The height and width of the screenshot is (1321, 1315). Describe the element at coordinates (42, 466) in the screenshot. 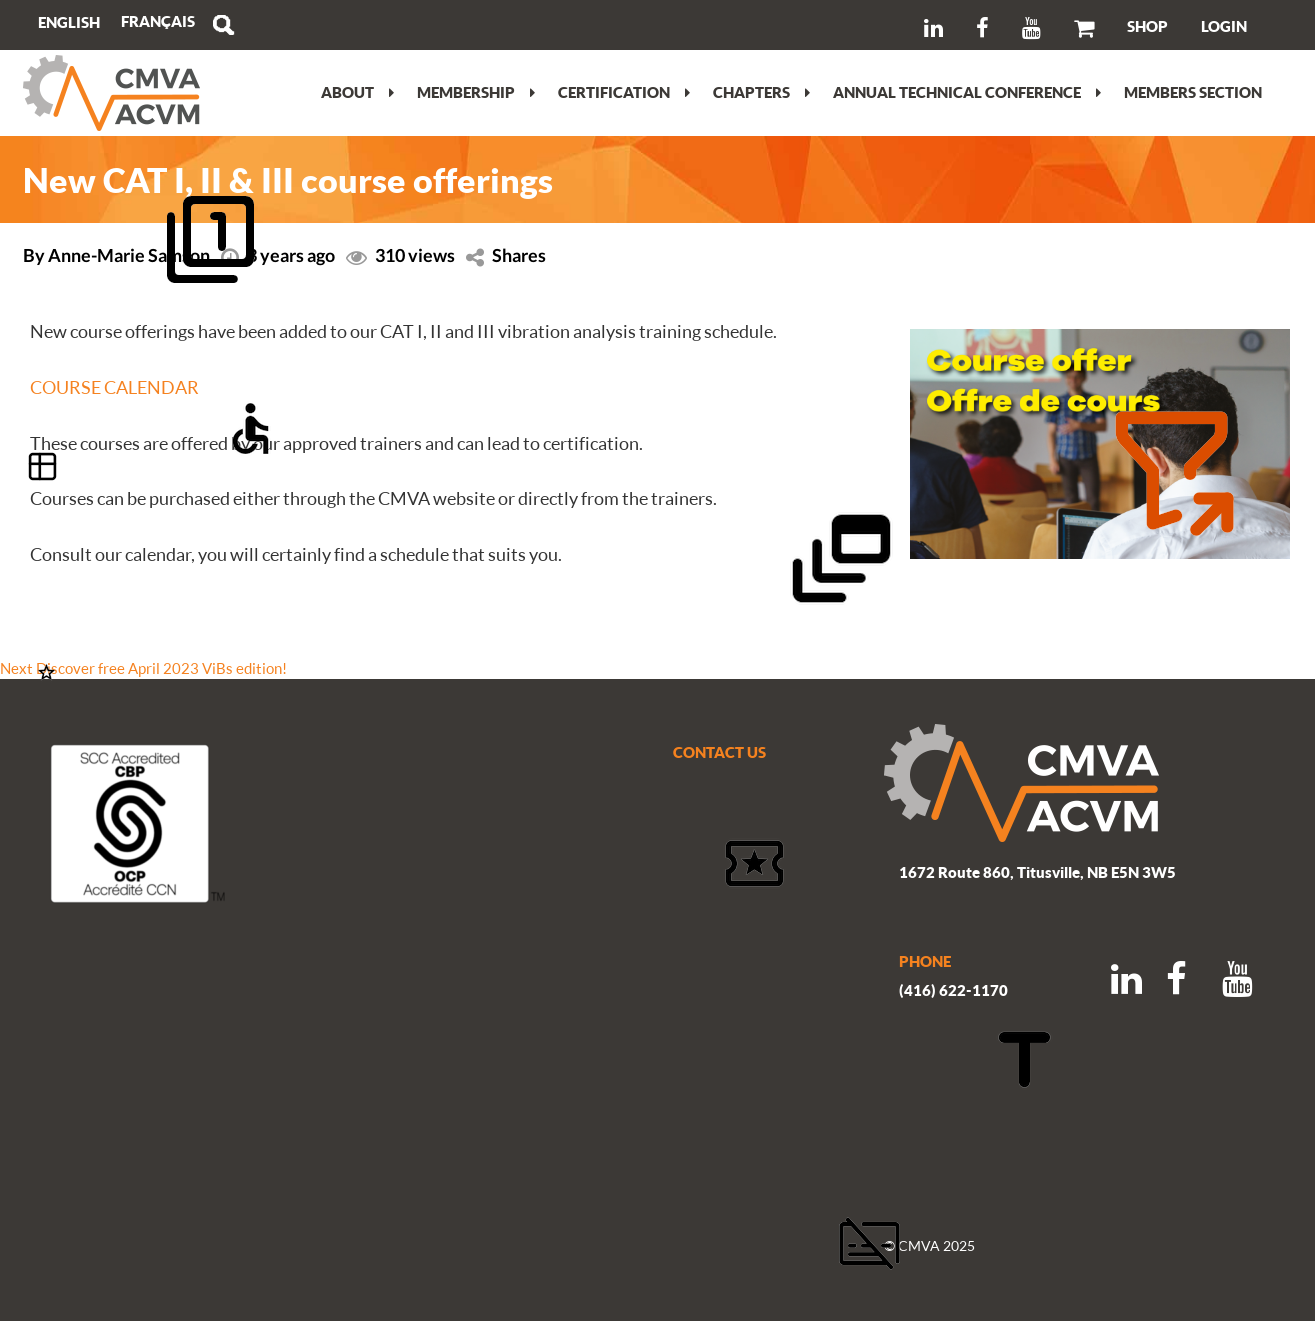

I see `view data in table format` at that location.